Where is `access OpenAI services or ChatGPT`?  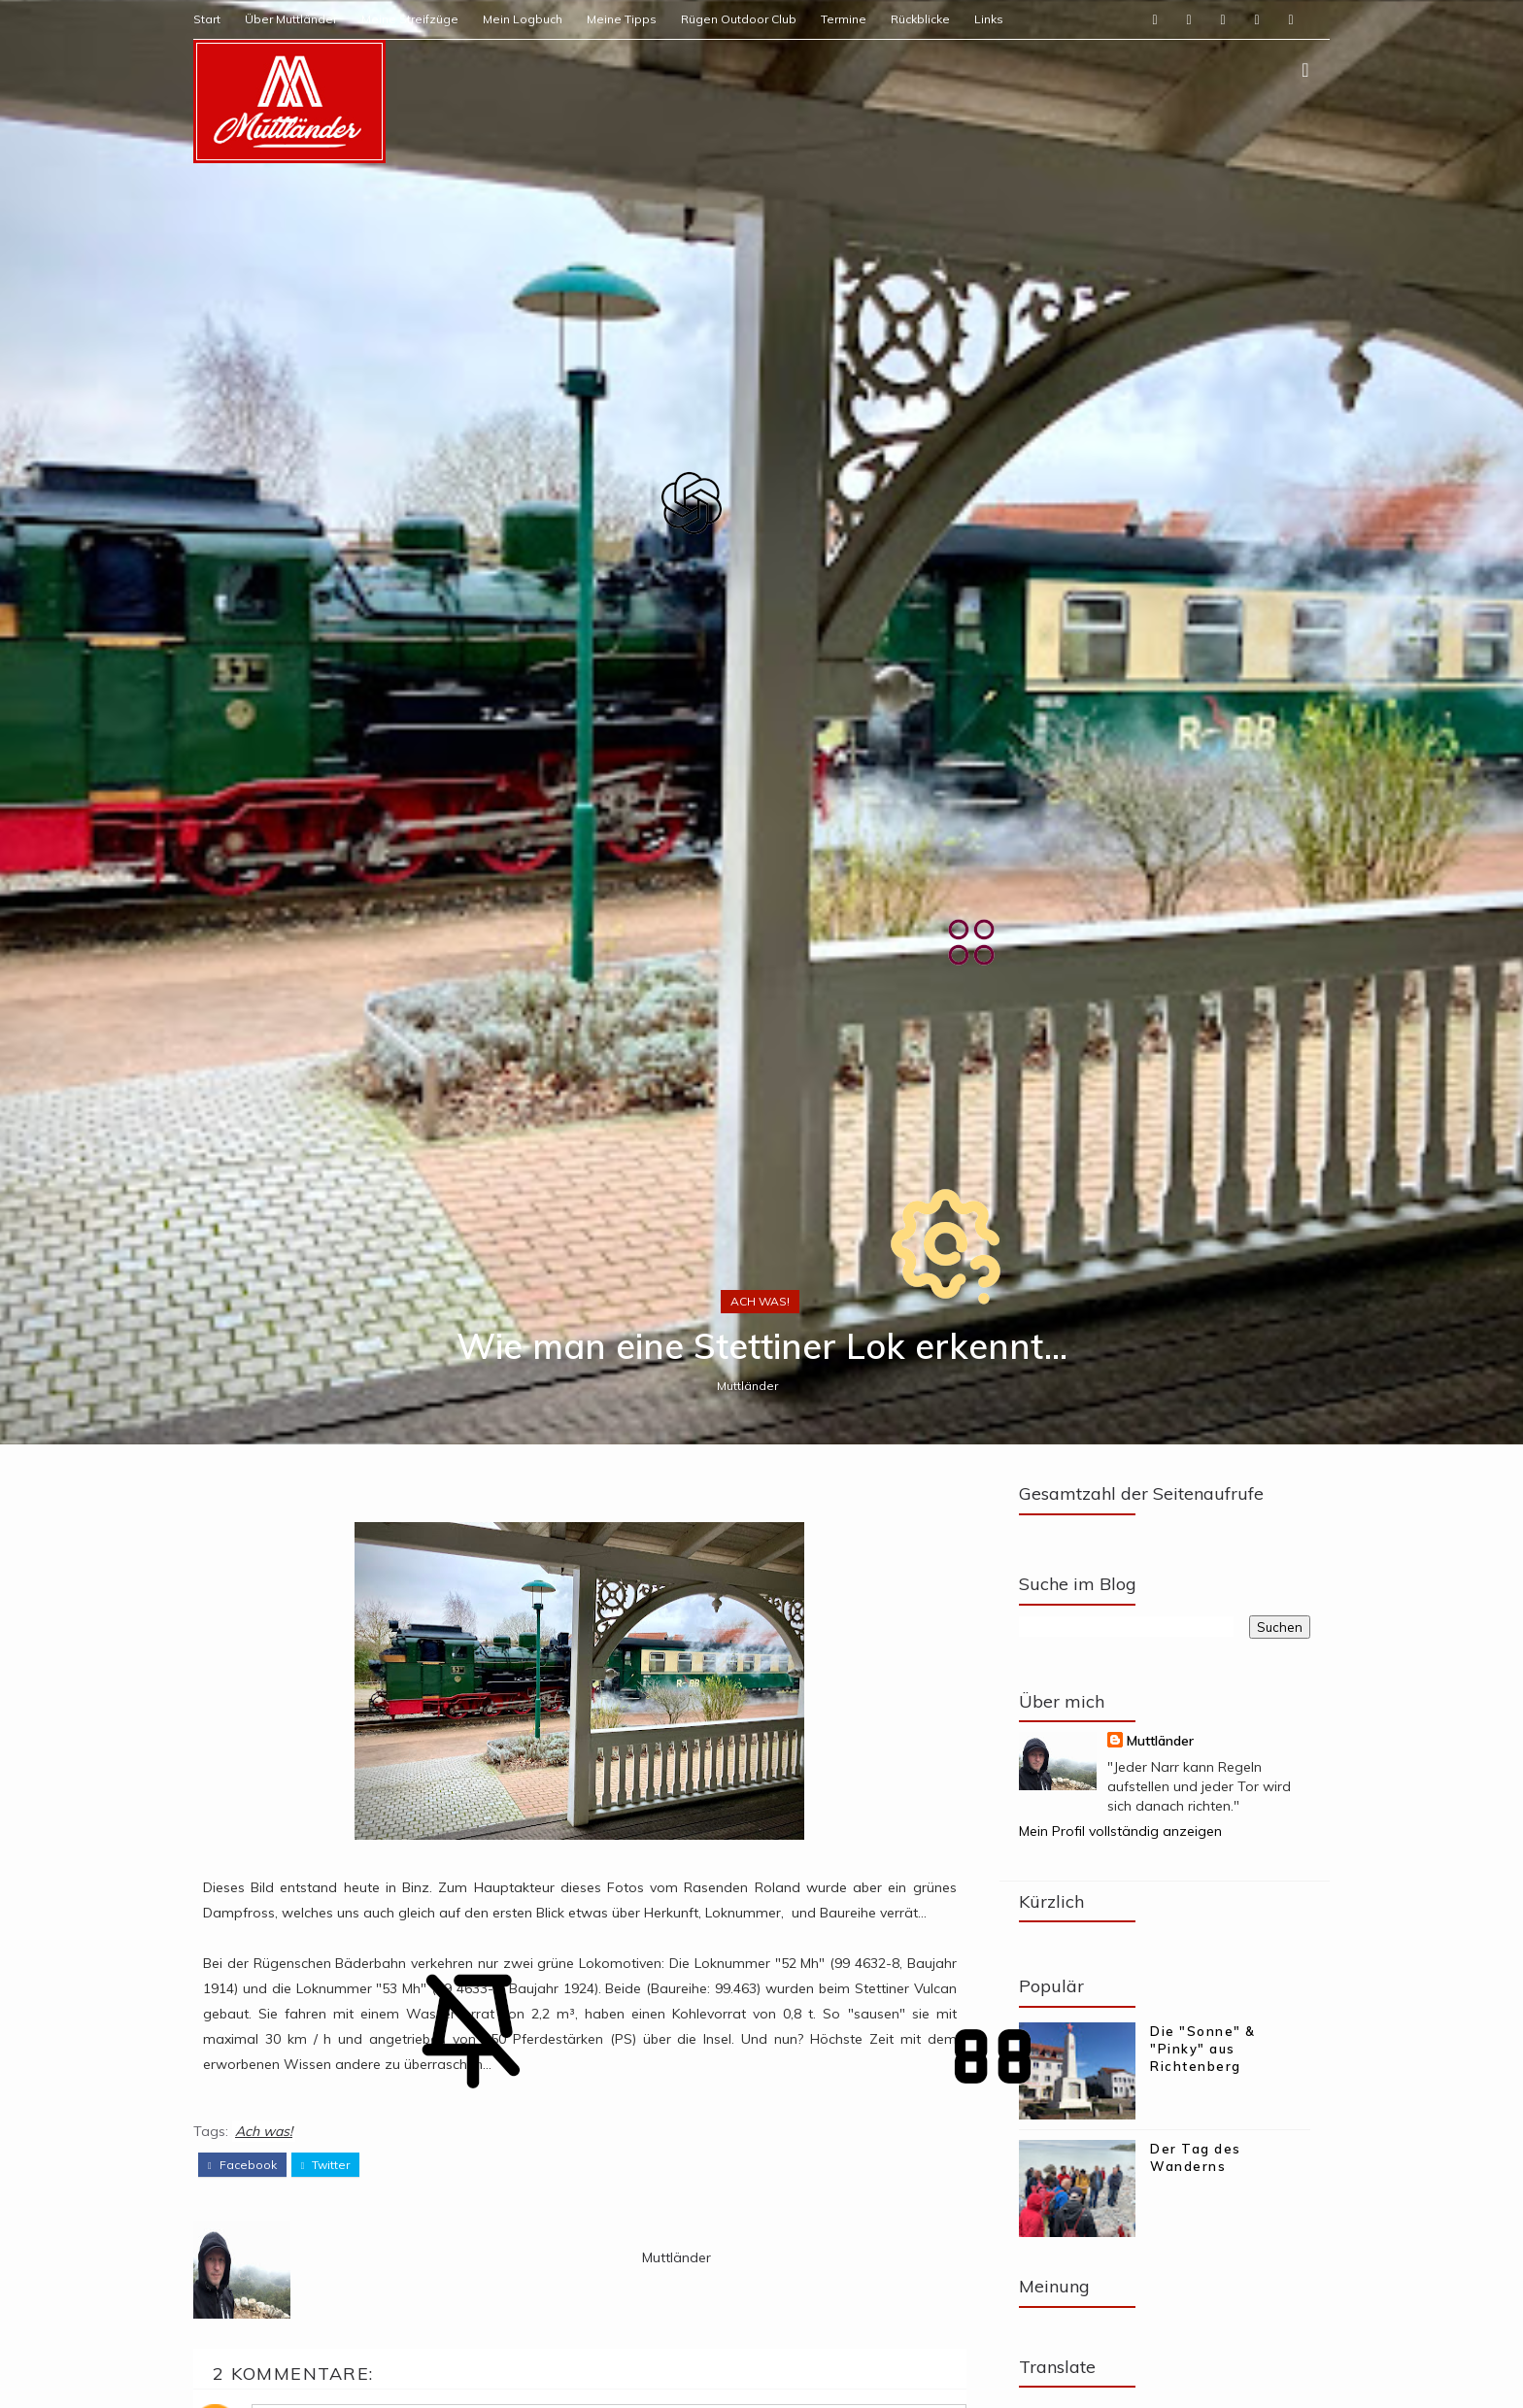 access OpenAI services or ChatGPT is located at coordinates (692, 503).